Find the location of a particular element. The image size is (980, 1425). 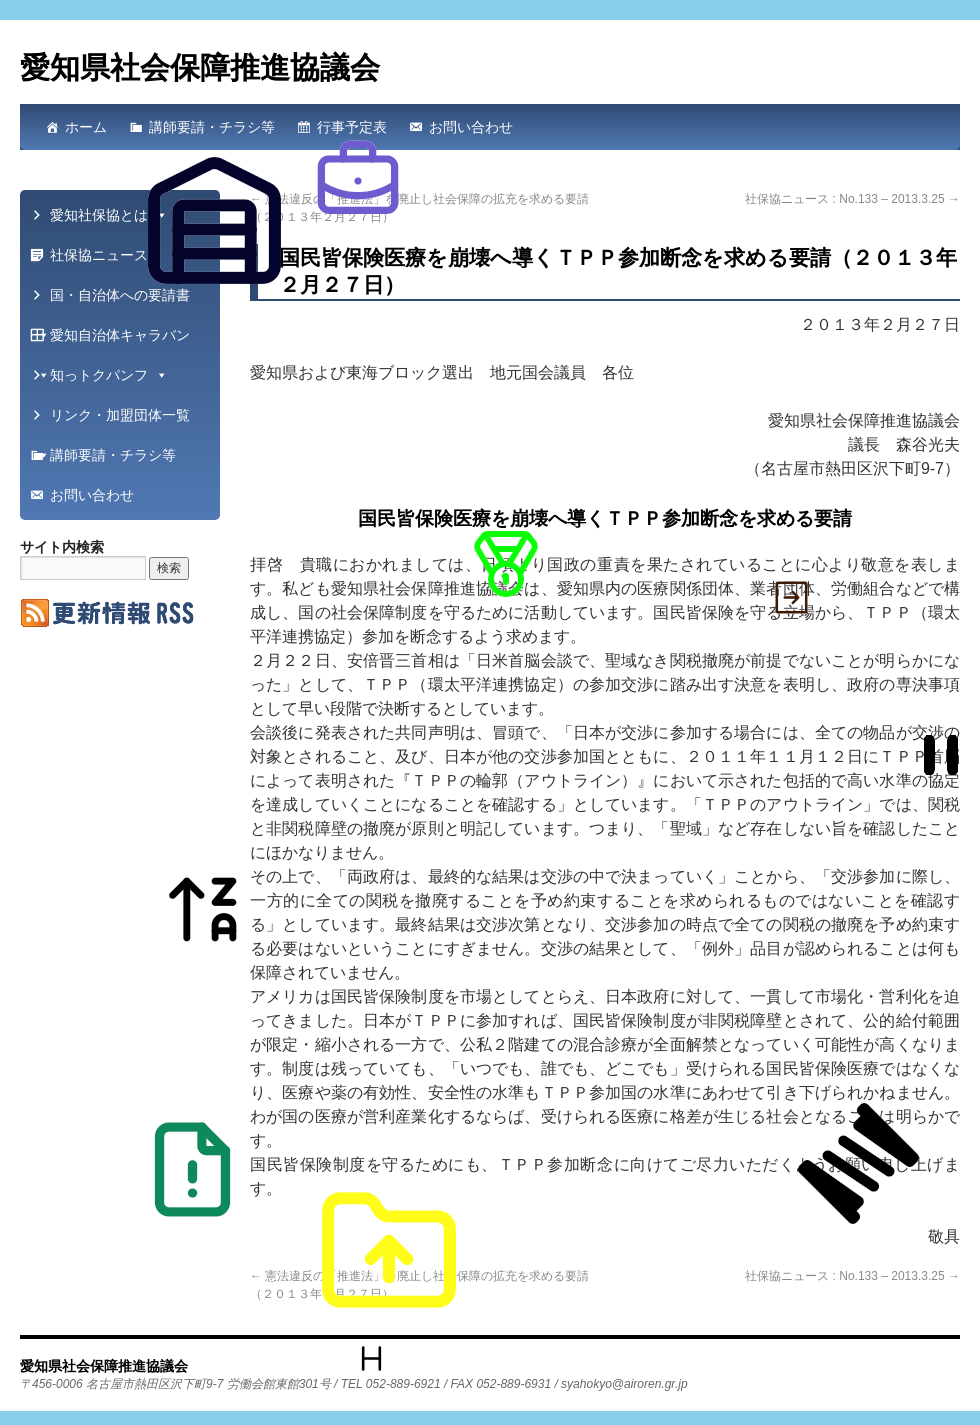

upload files to this folder is located at coordinates (389, 1253).